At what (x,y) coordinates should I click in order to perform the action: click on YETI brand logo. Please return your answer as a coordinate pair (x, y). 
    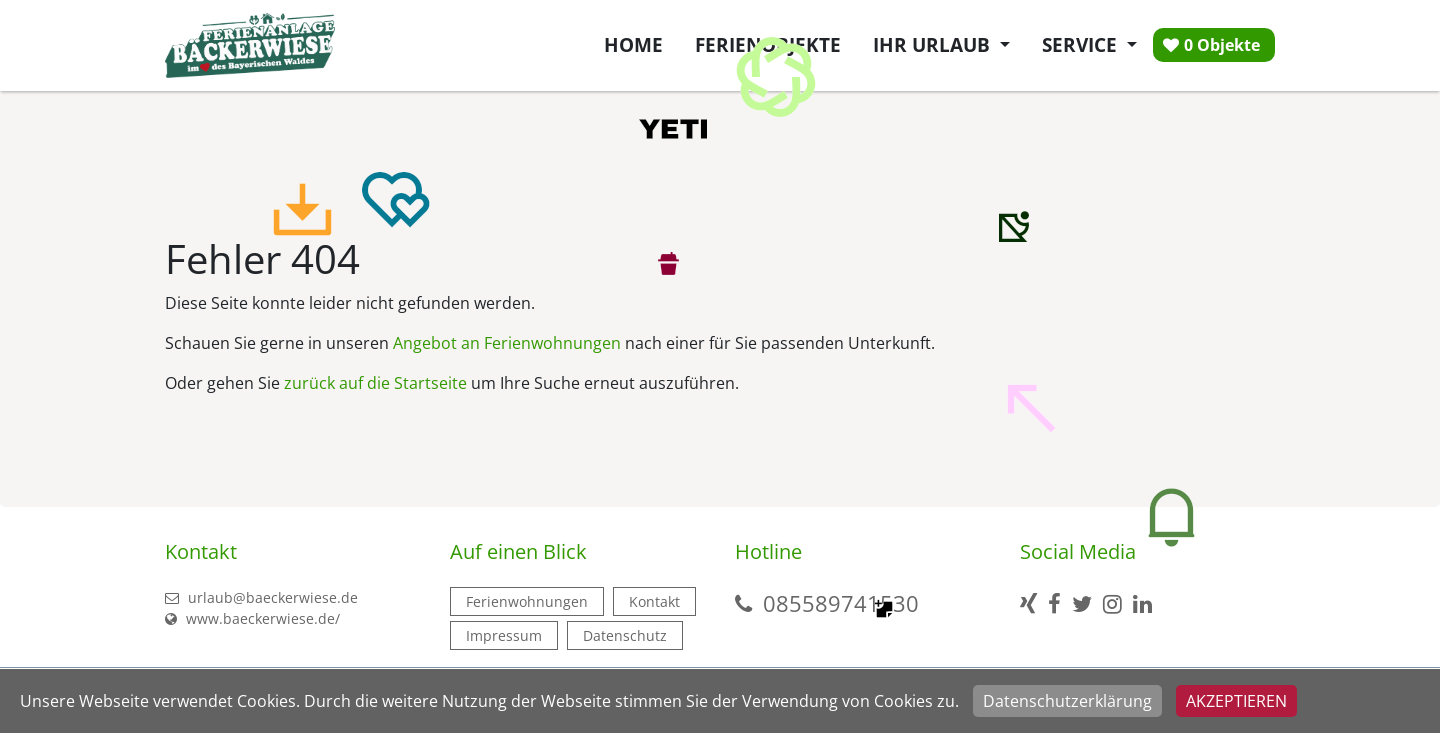
    Looking at the image, I should click on (673, 129).